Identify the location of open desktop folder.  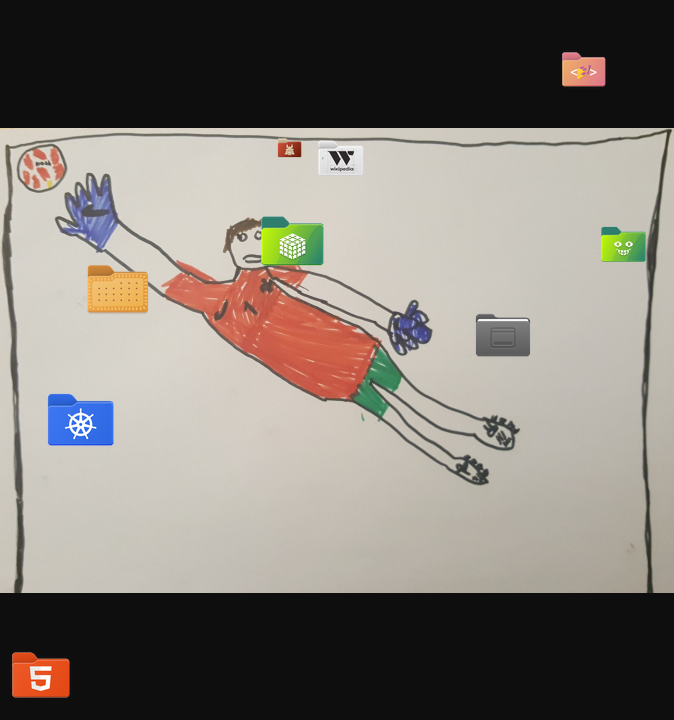
(503, 335).